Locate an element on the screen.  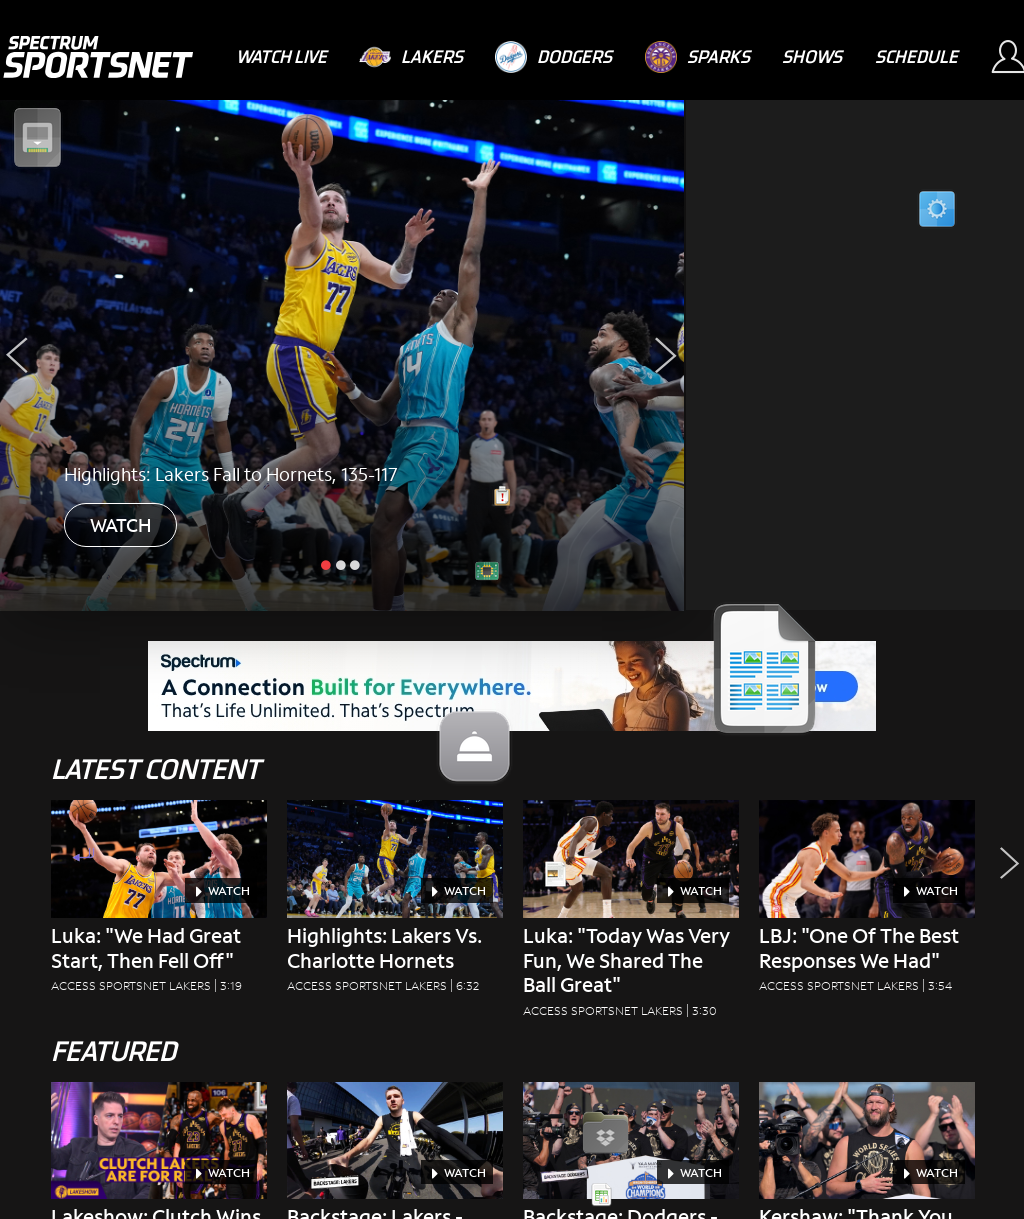
open cpu-x system information utility is located at coordinates (487, 571).